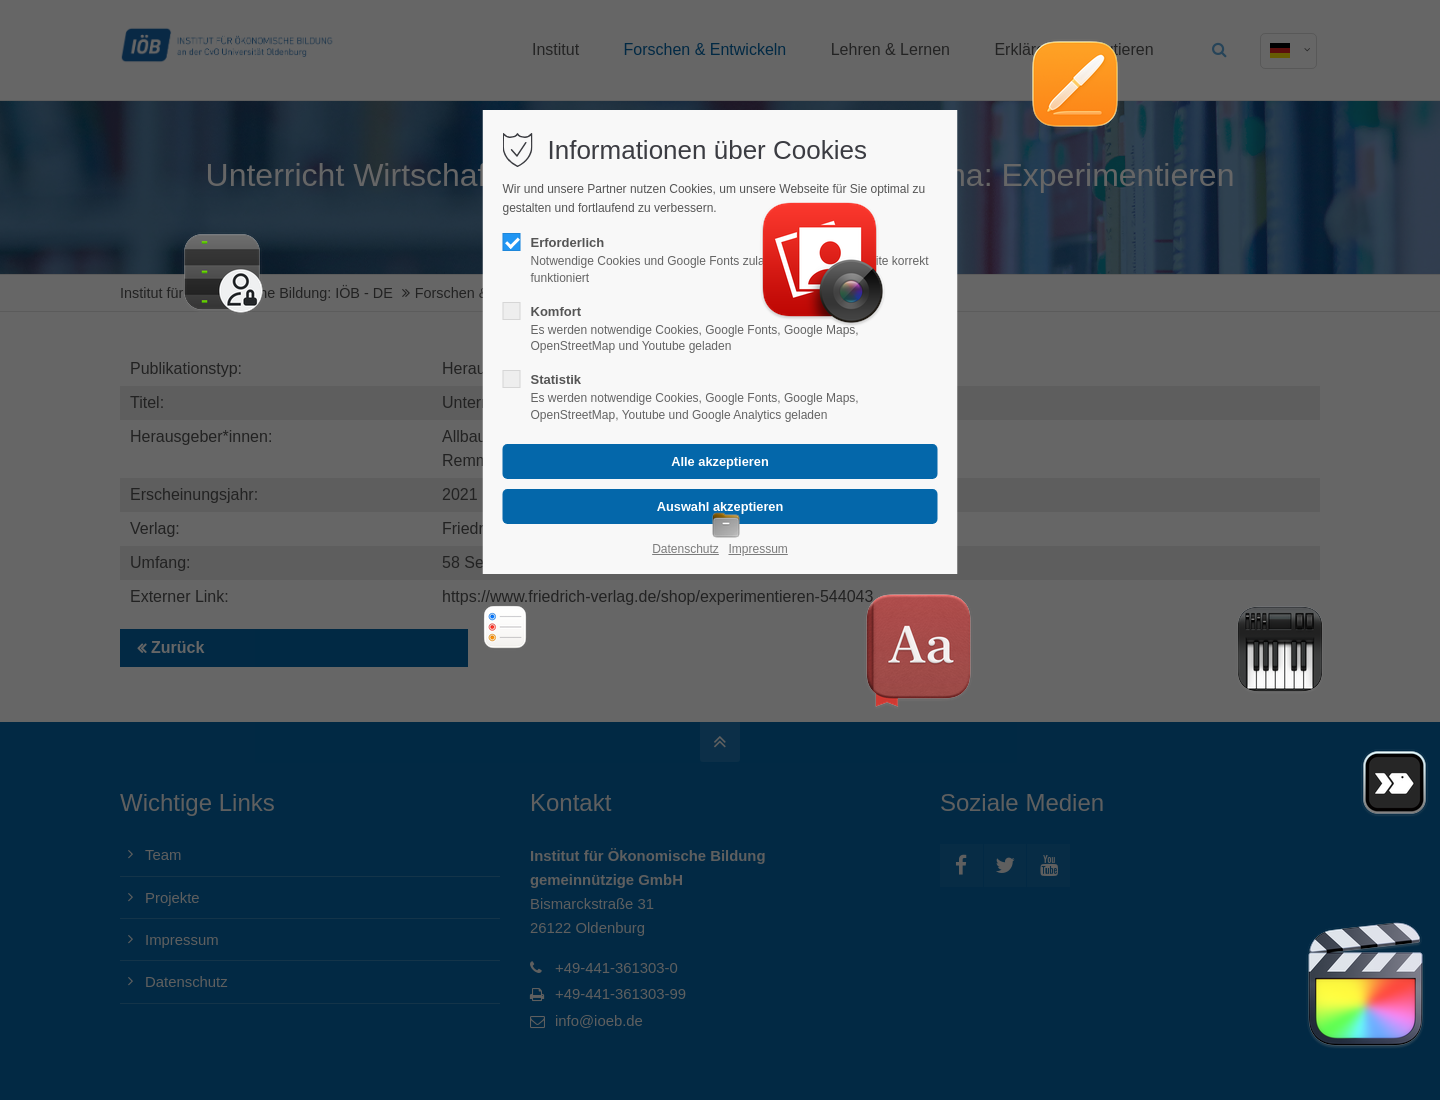 This screenshot has height=1100, width=1440. I want to click on open Pages document editor, so click(1075, 84).